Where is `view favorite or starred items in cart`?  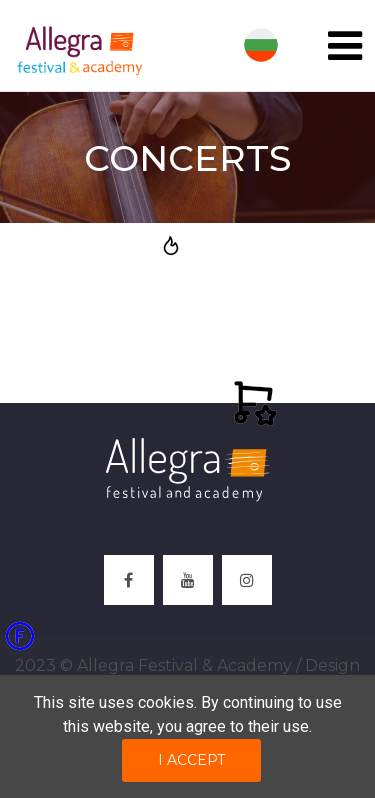
view favorite or starred items in cart is located at coordinates (253, 402).